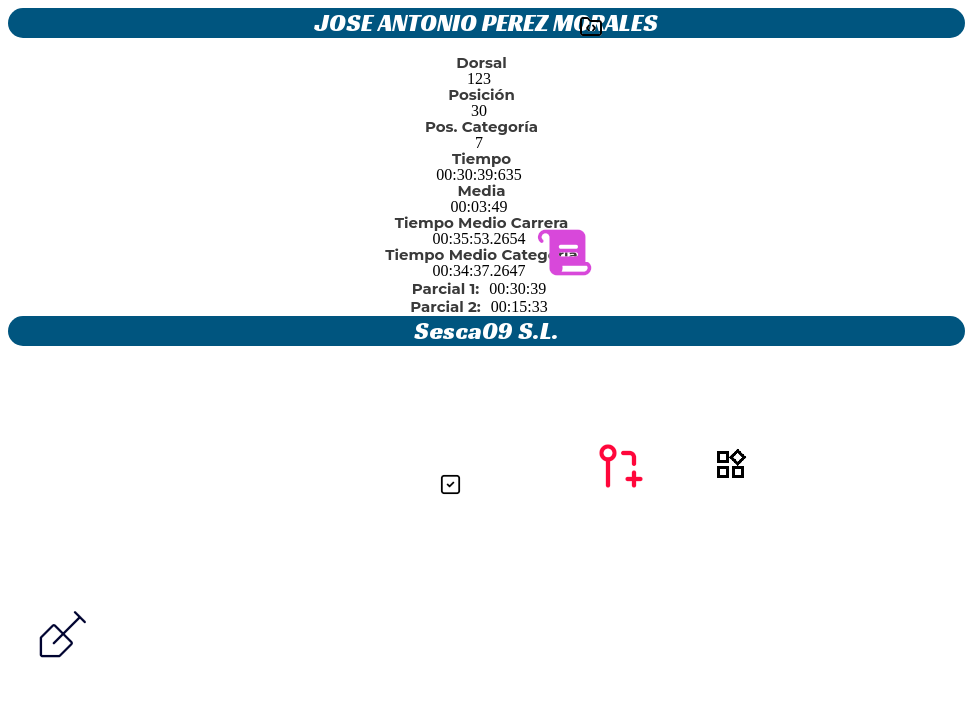 The image size is (973, 720). Describe the element at coordinates (591, 27) in the screenshot. I see `open code files directory` at that location.